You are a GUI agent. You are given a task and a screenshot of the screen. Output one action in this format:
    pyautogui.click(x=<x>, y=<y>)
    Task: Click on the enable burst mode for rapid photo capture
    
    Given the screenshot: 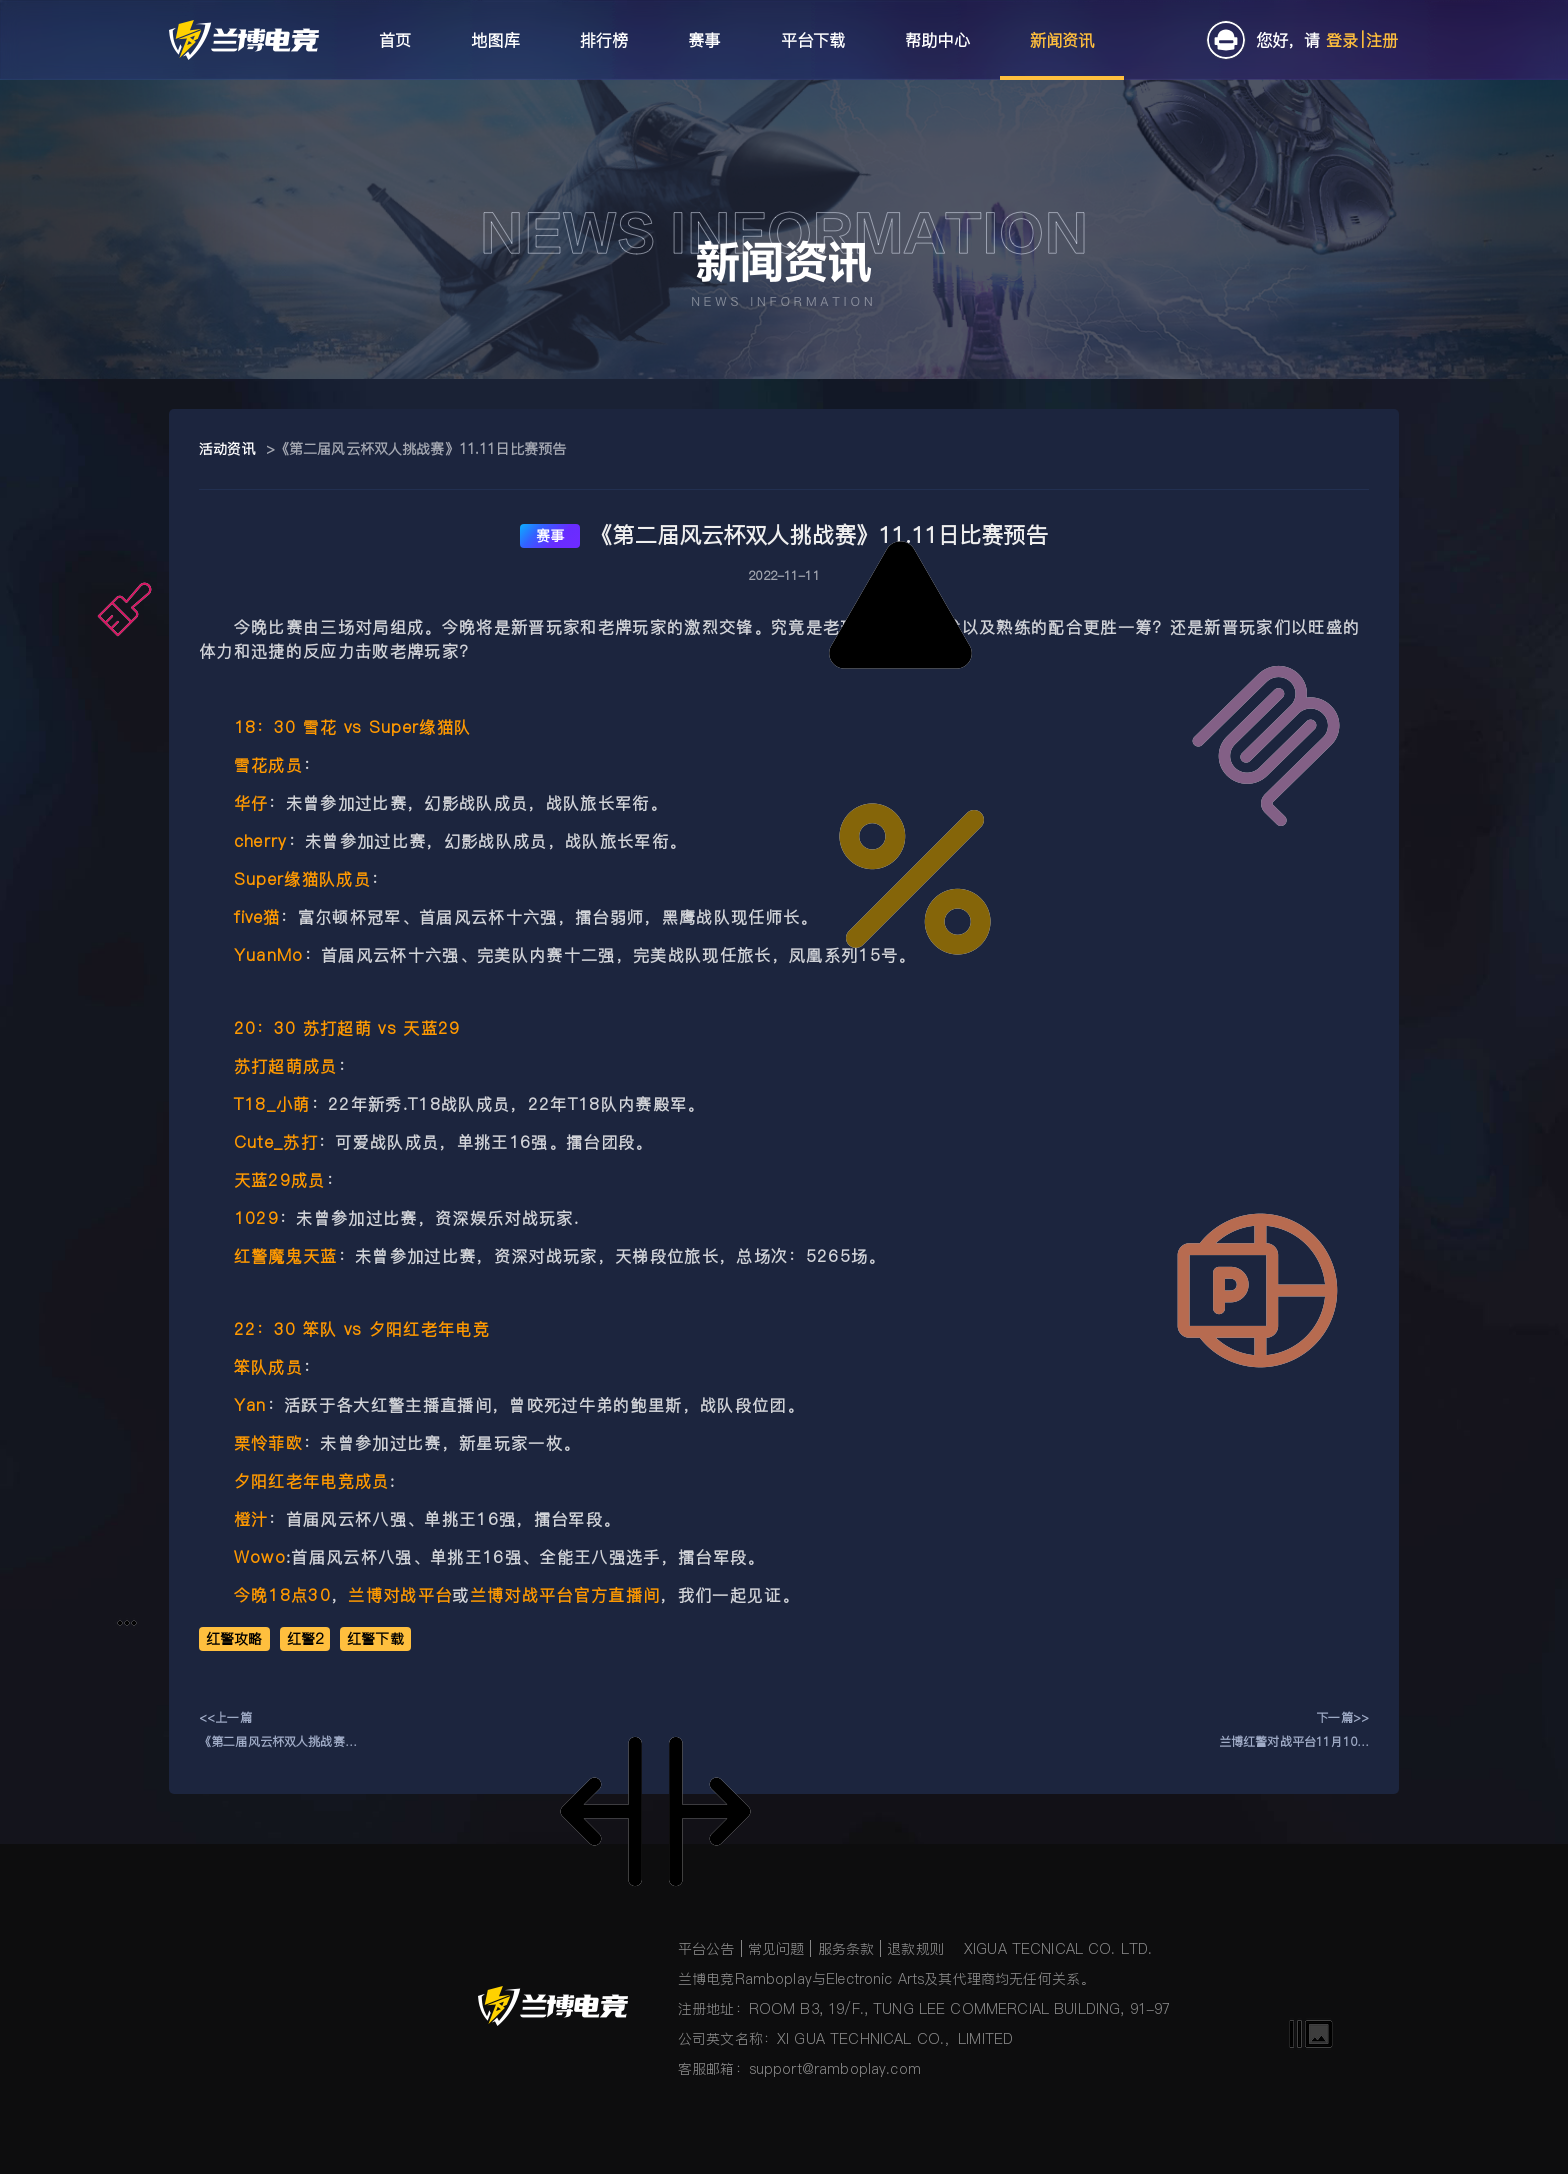 What is the action you would take?
    pyautogui.click(x=1311, y=2034)
    